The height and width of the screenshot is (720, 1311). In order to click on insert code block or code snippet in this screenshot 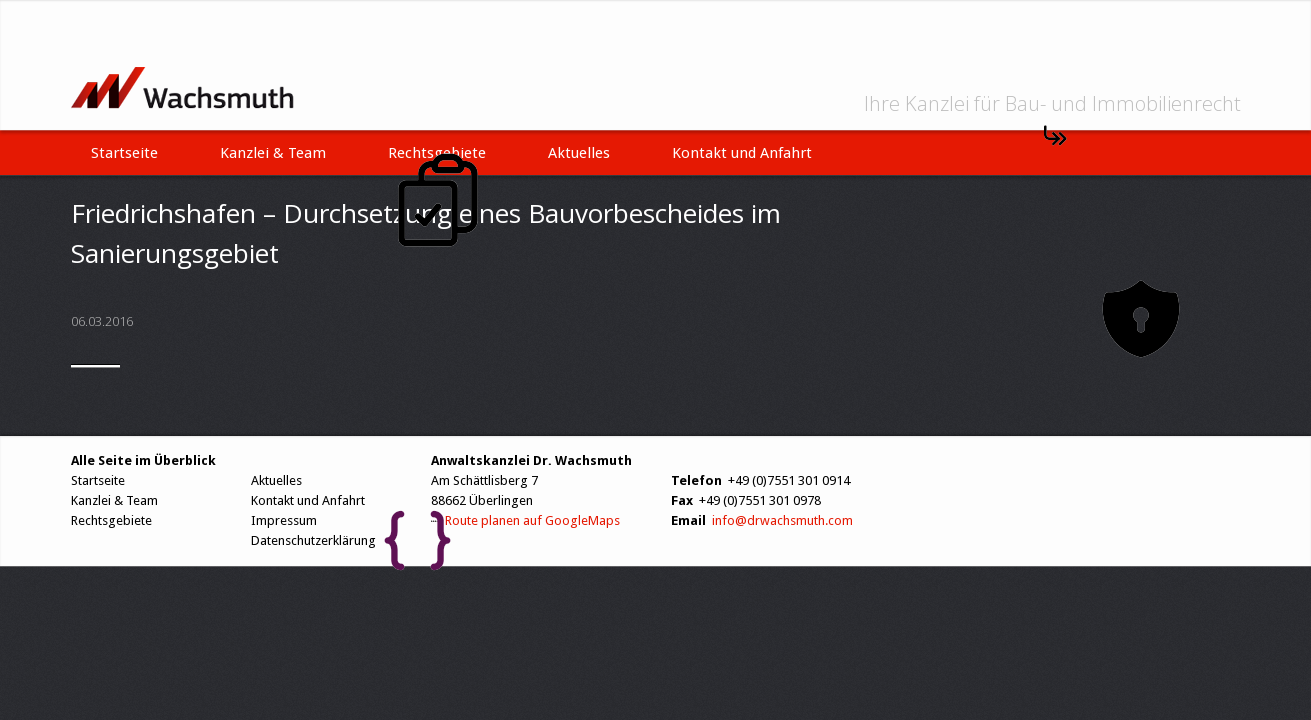, I will do `click(417, 540)`.